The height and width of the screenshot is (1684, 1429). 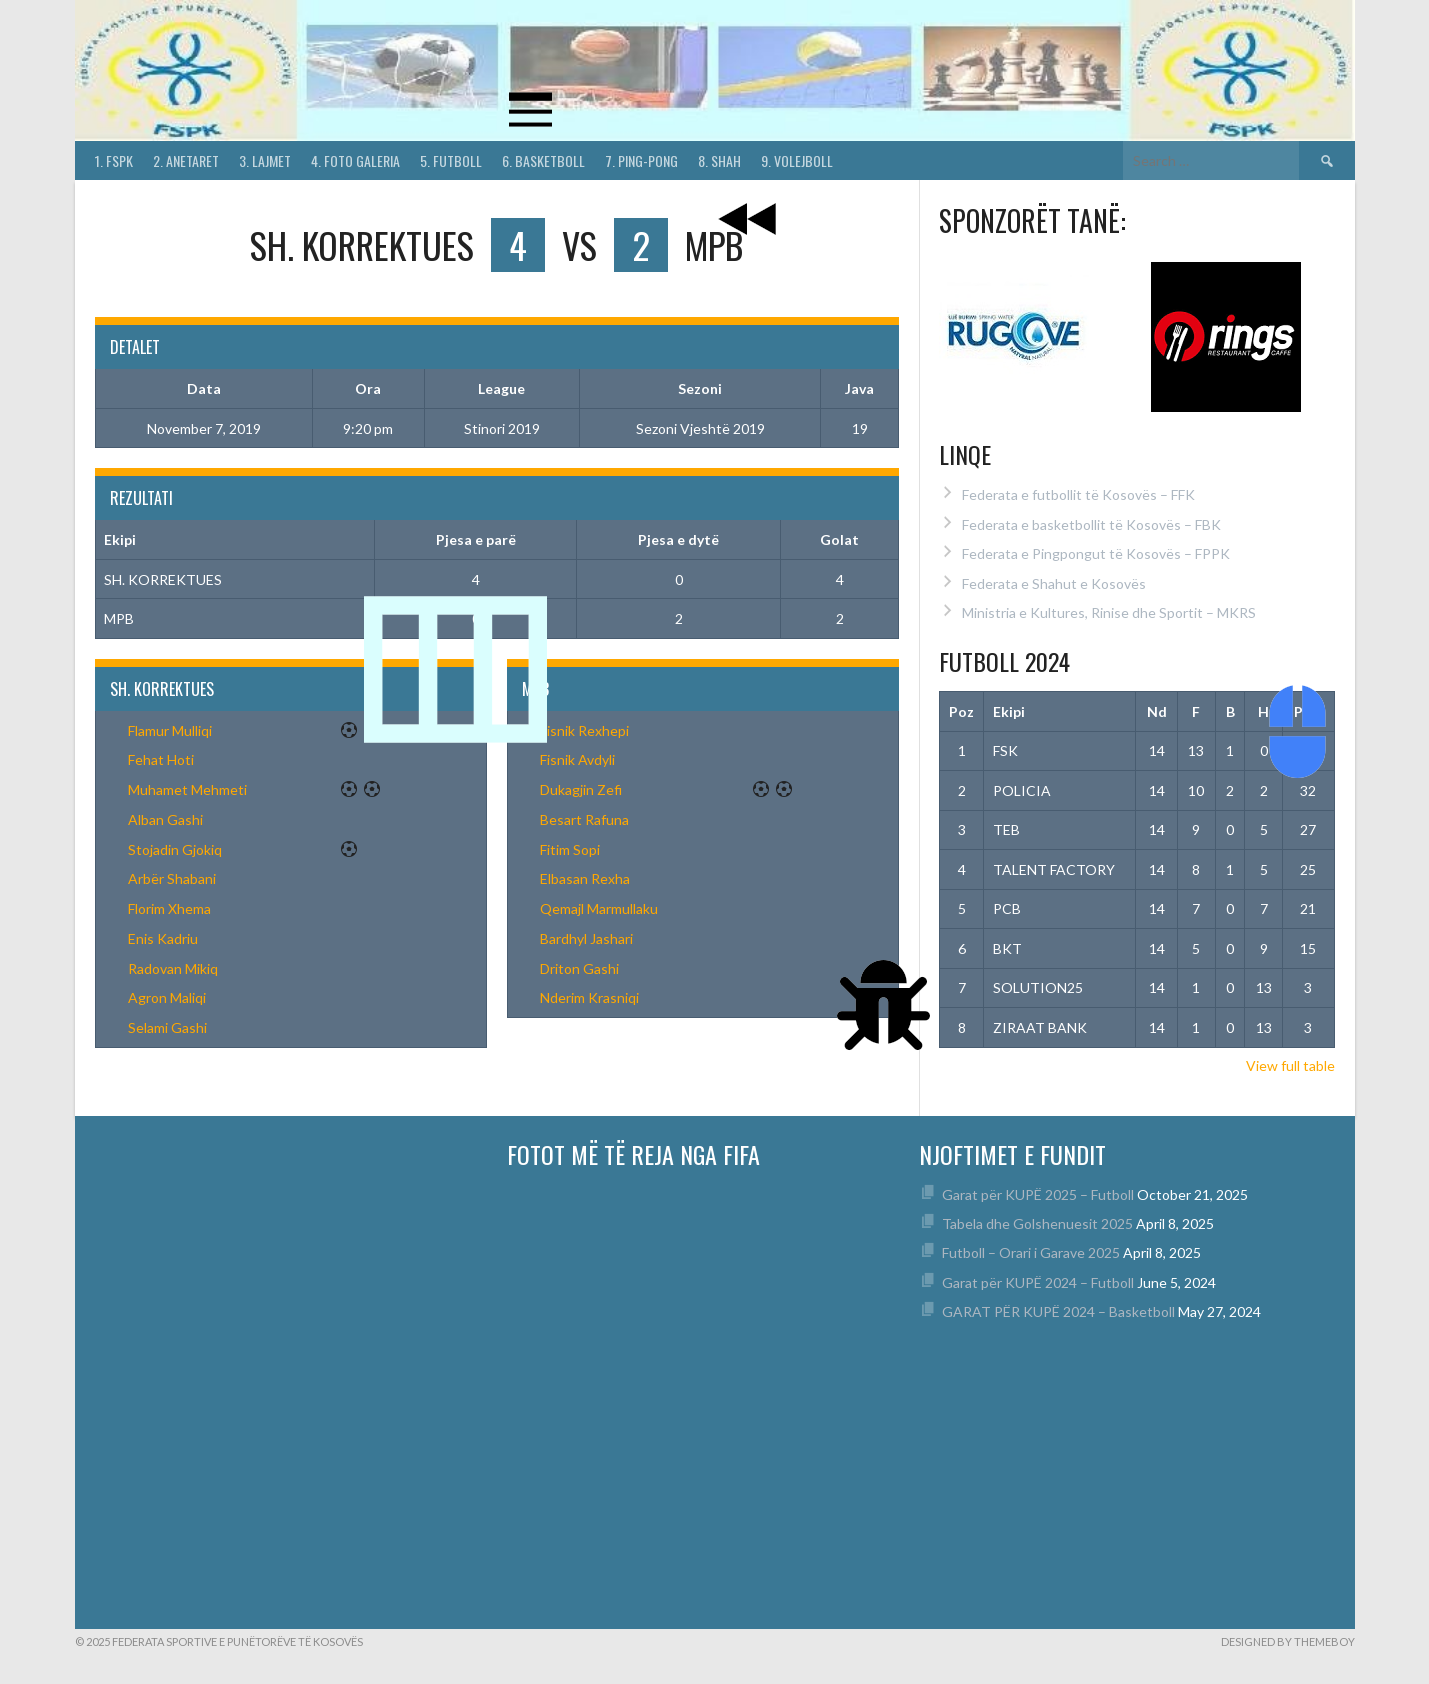 I want to click on switch to column view layout, so click(x=455, y=669).